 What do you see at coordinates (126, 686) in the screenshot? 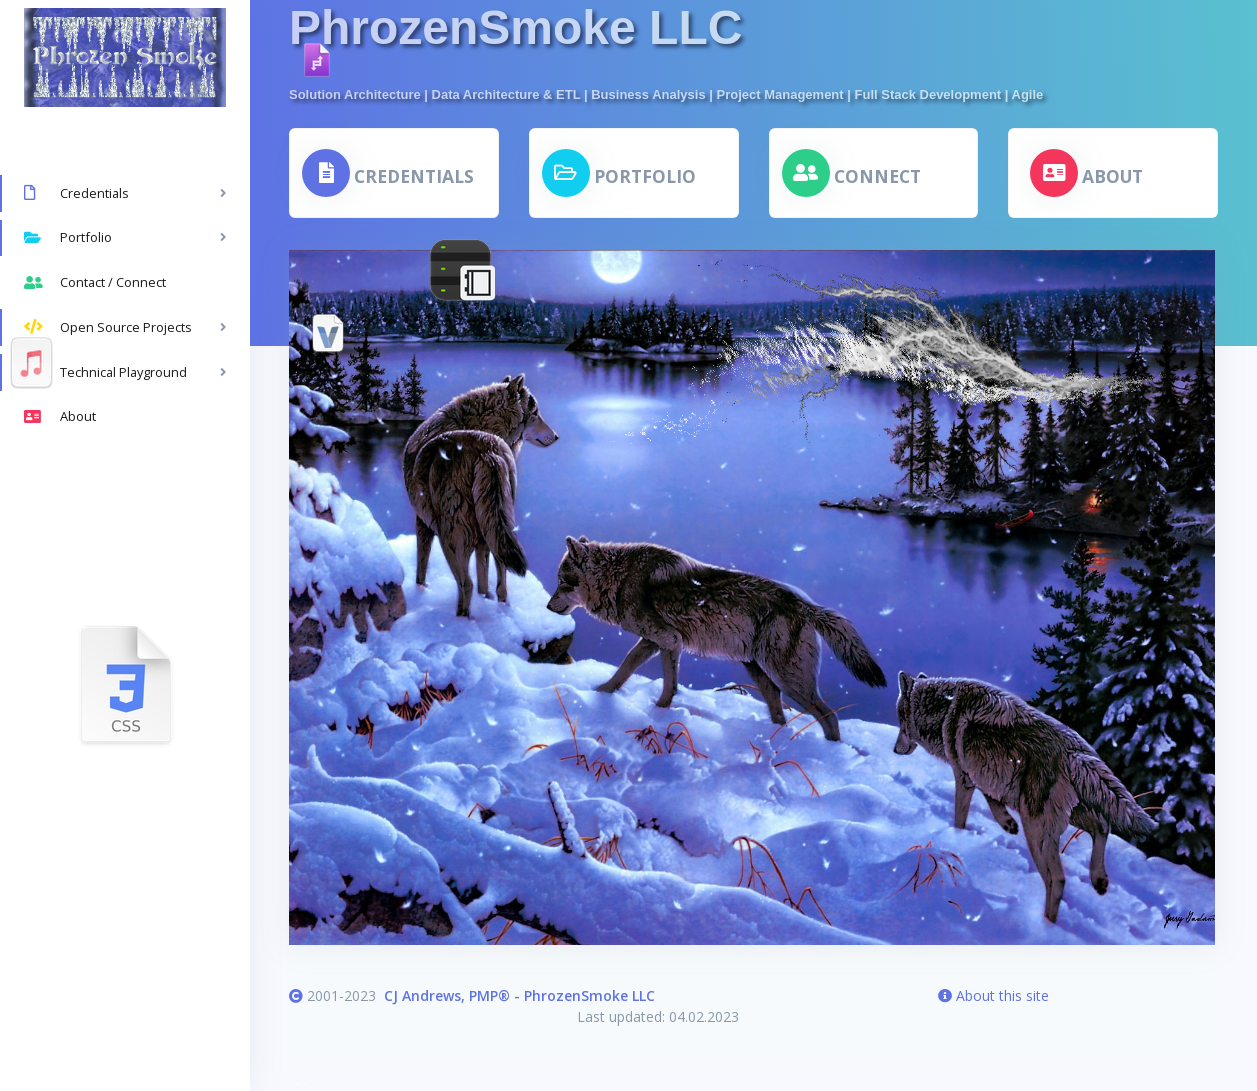
I see `a CSS stylesheet file` at bounding box center [126, 686].